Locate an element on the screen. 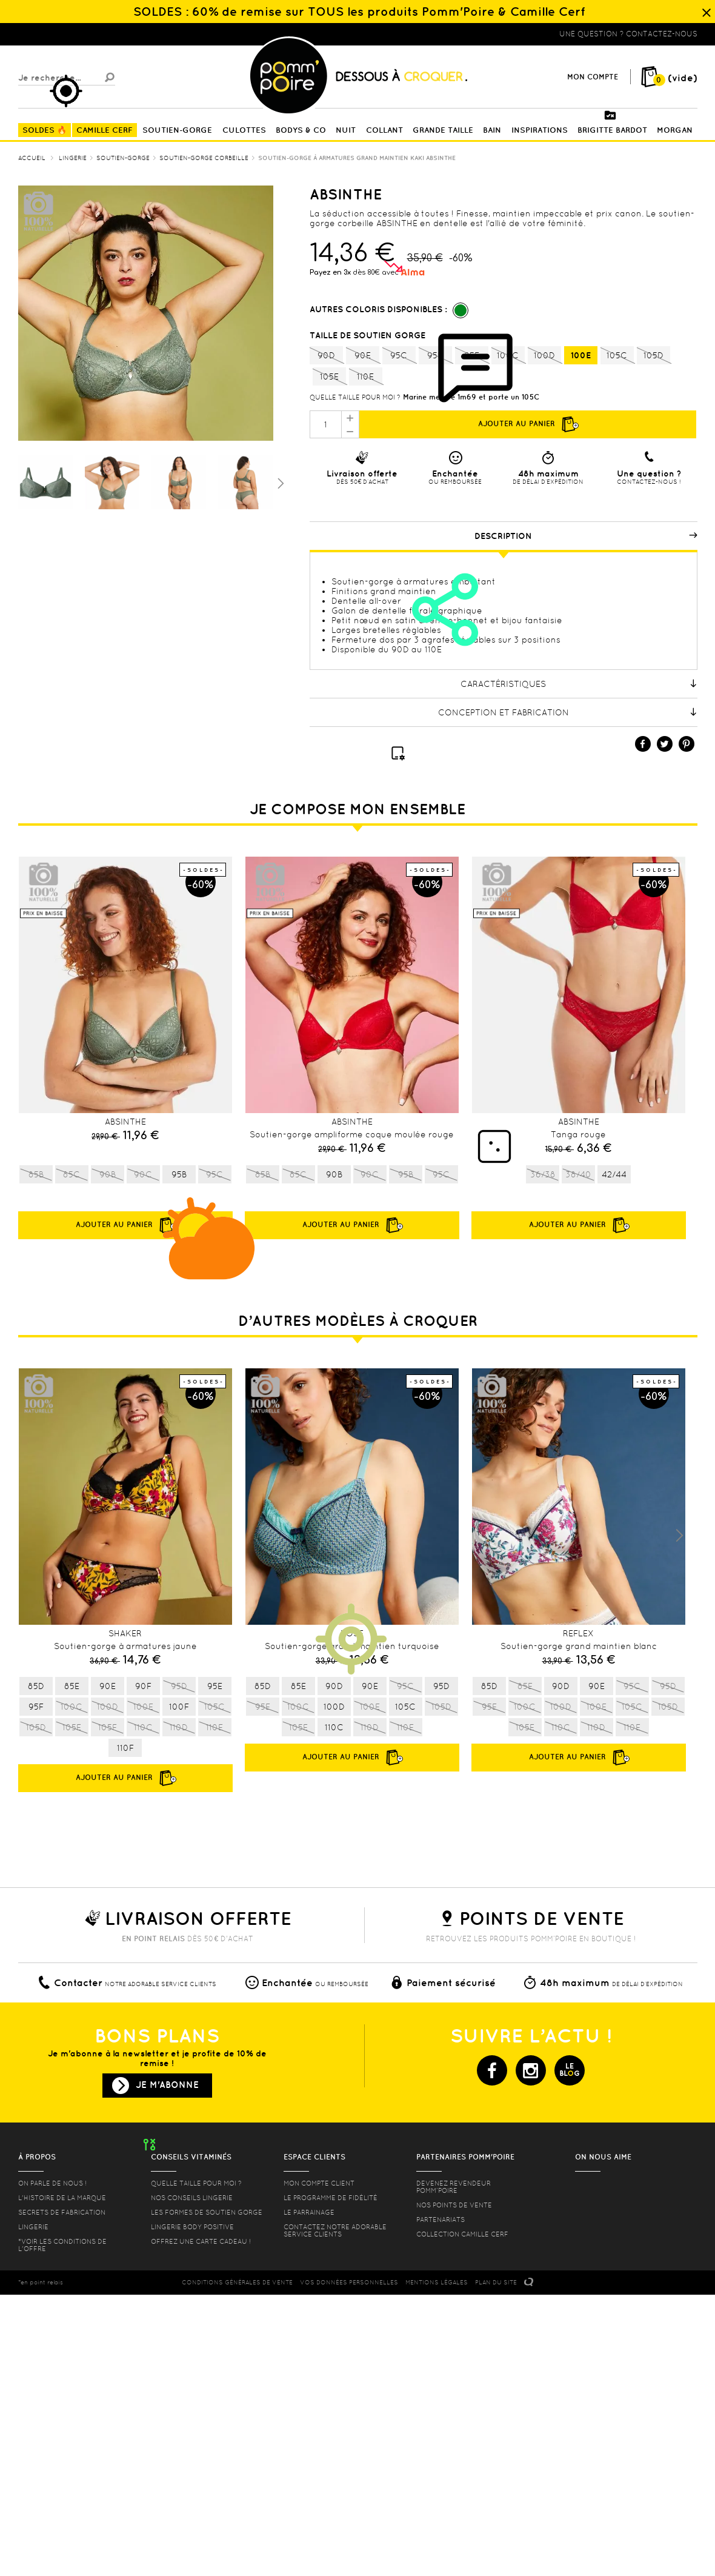  view current weather conditions is located at coordinates (208, 1240).